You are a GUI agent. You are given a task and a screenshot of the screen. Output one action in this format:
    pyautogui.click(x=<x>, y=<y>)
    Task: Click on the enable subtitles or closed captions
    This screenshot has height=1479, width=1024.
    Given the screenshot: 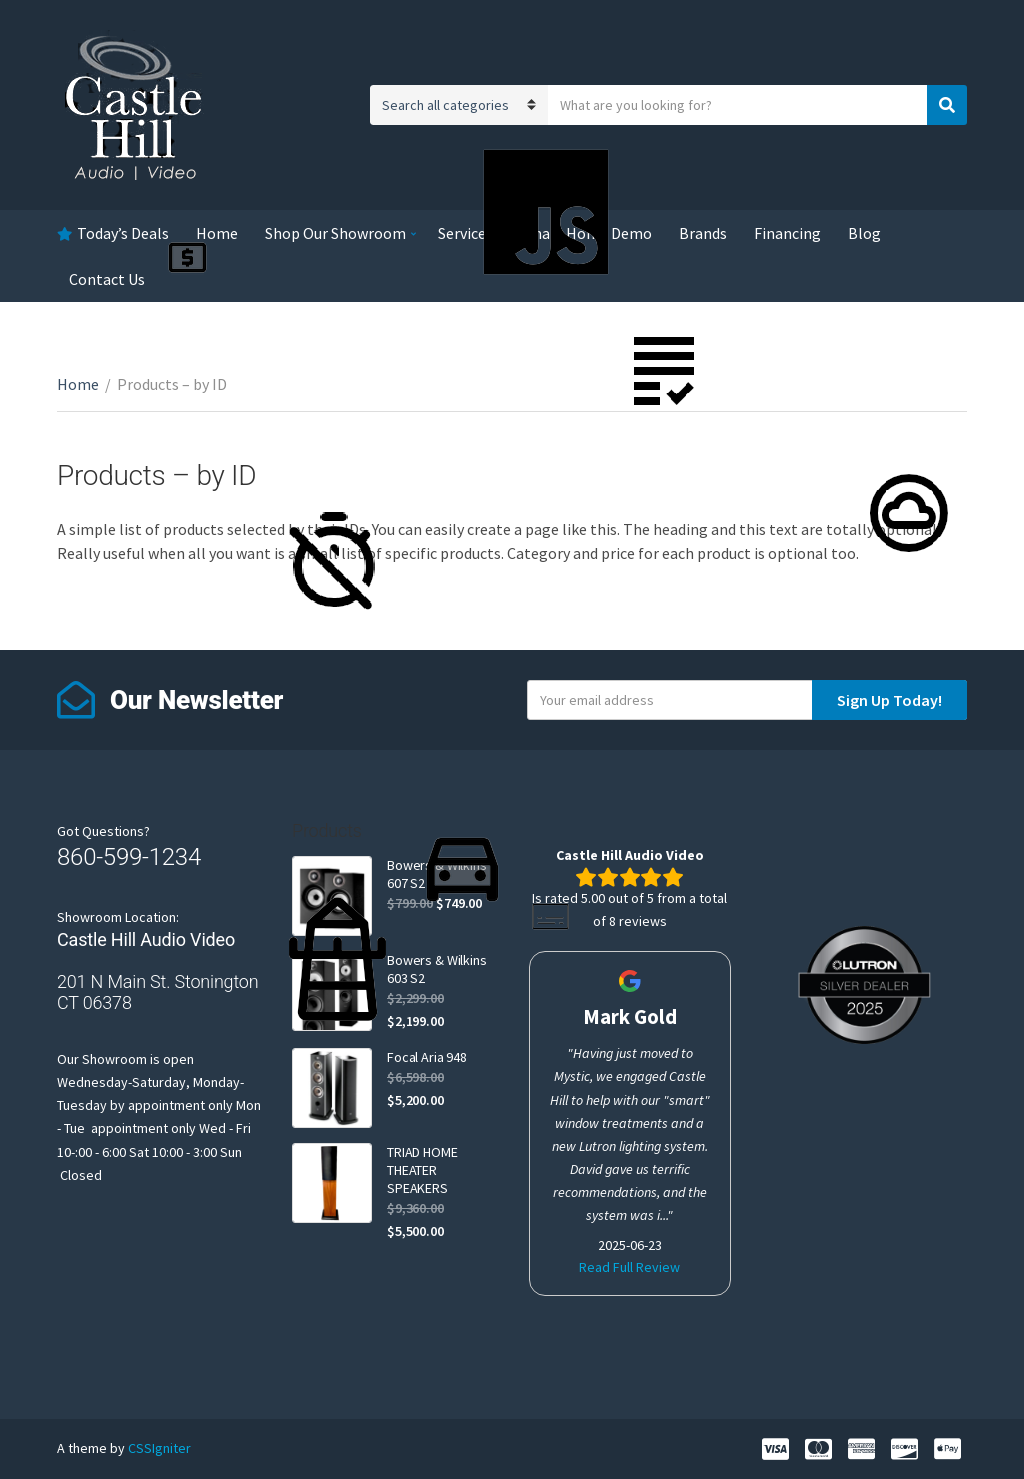 What is the action you would take?
    pyautogui.click(x=550, y=916)
    